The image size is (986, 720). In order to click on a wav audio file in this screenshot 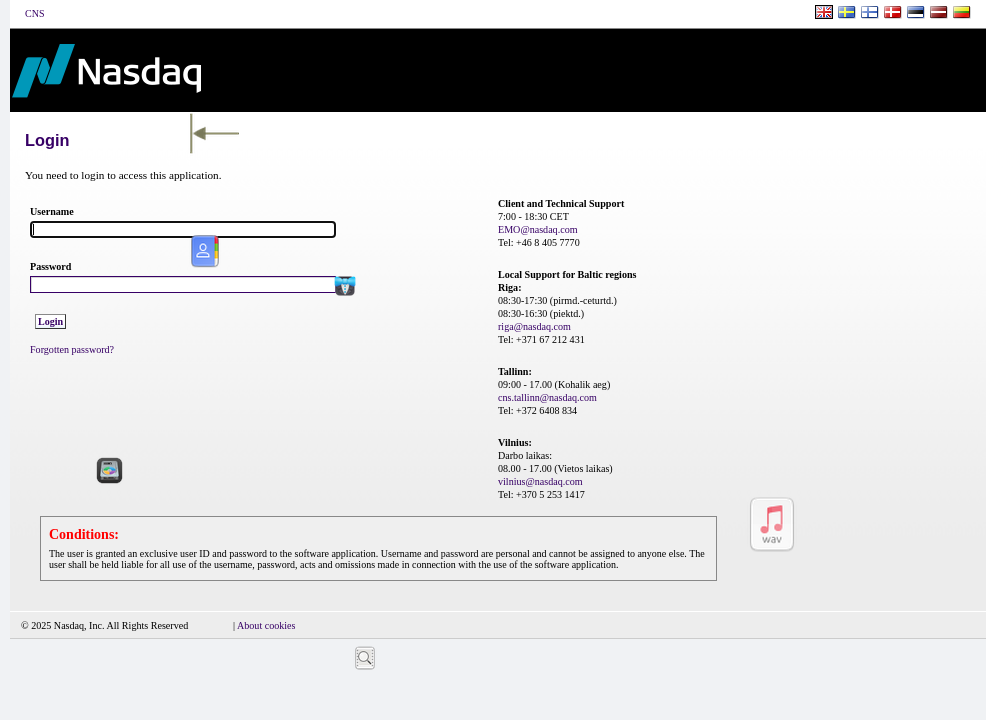, I will do `click(772, 524)`.